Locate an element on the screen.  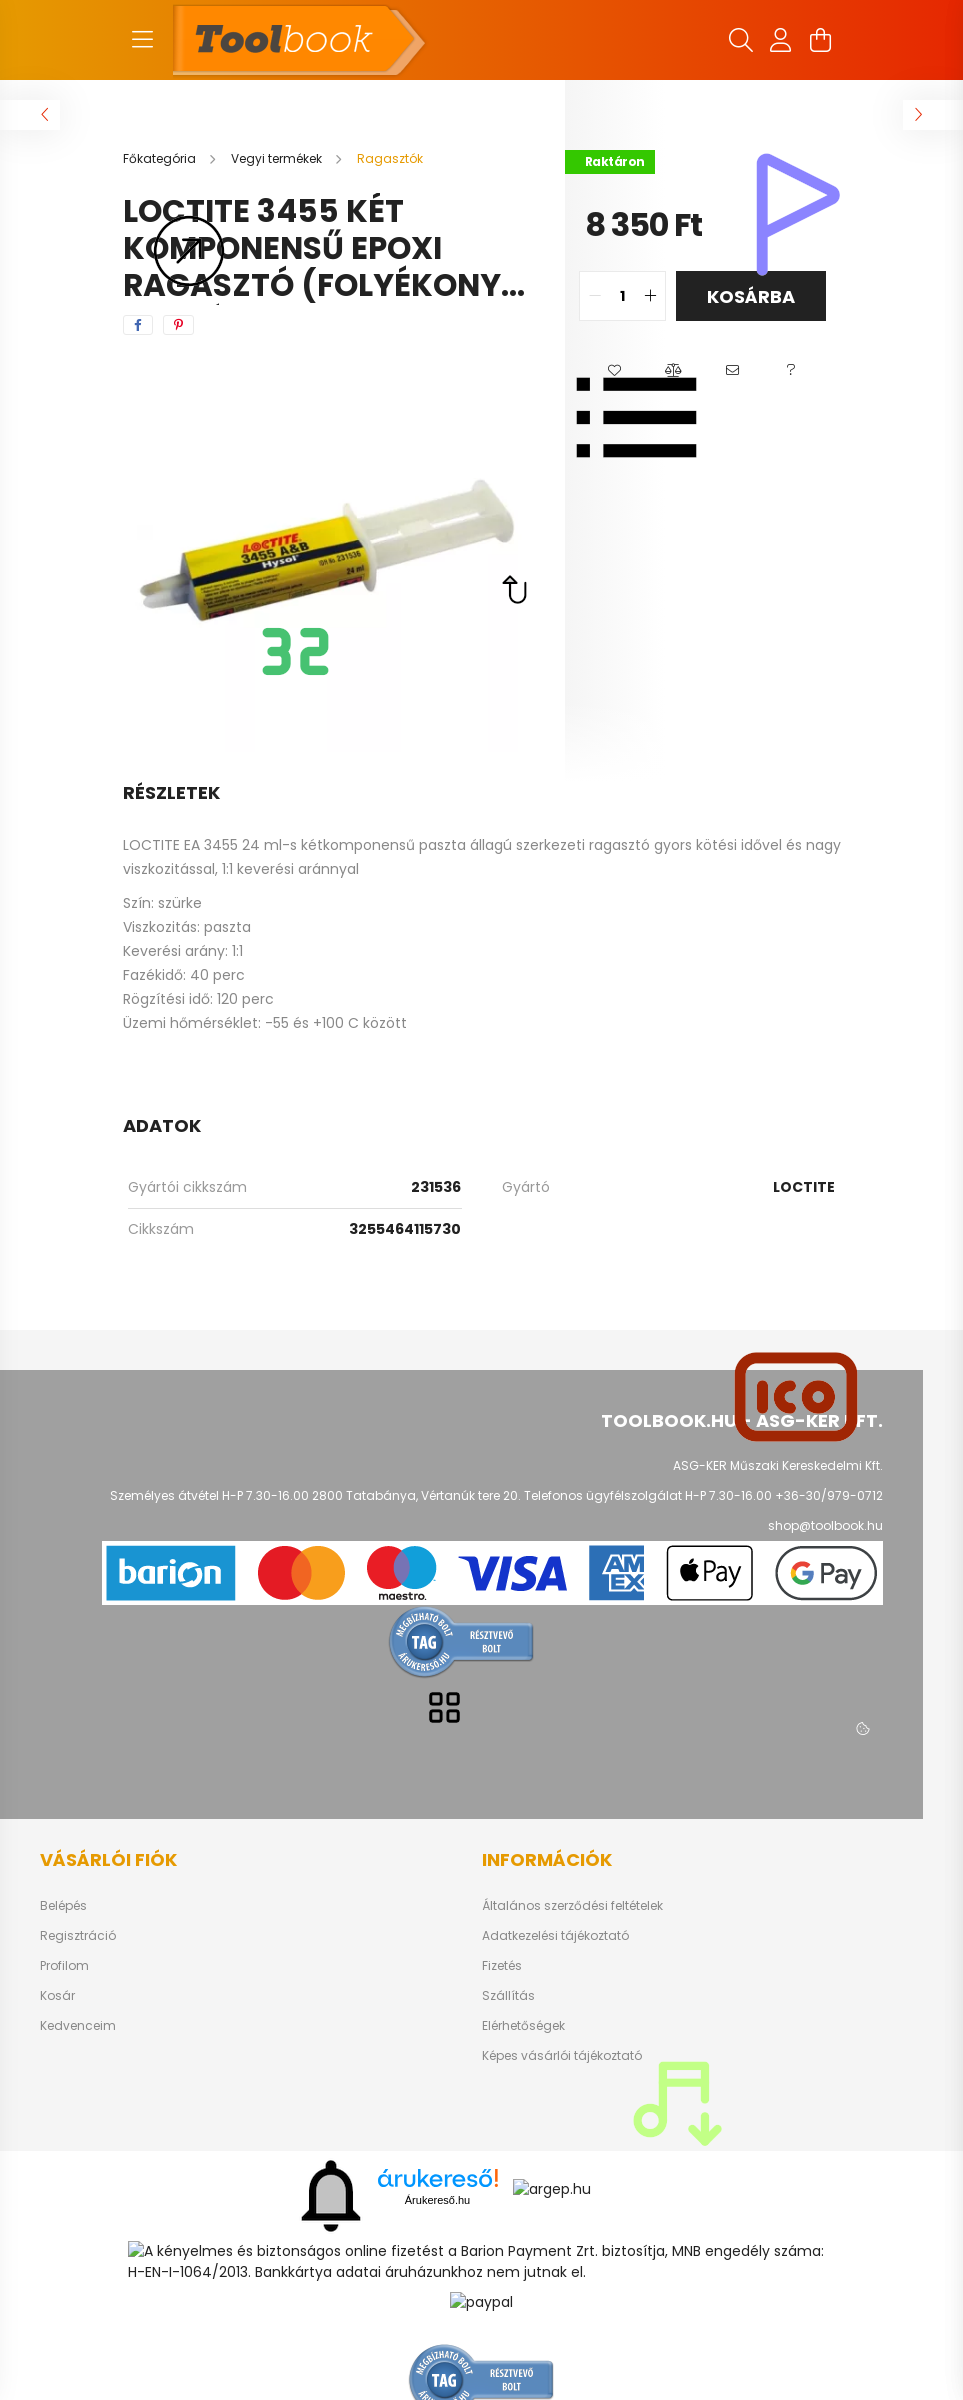
view items in grid layout is located at coordinates (444, 1707).